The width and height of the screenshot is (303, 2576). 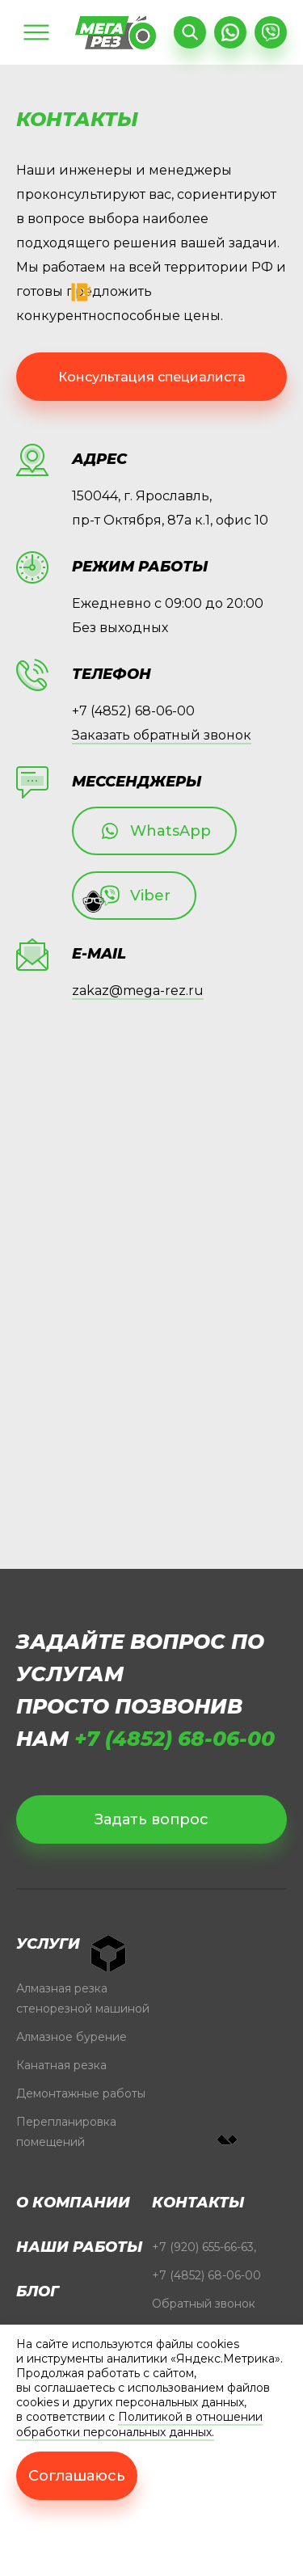 I want to click on visit builtbybit marketplace, so click(x=108, y=1954).